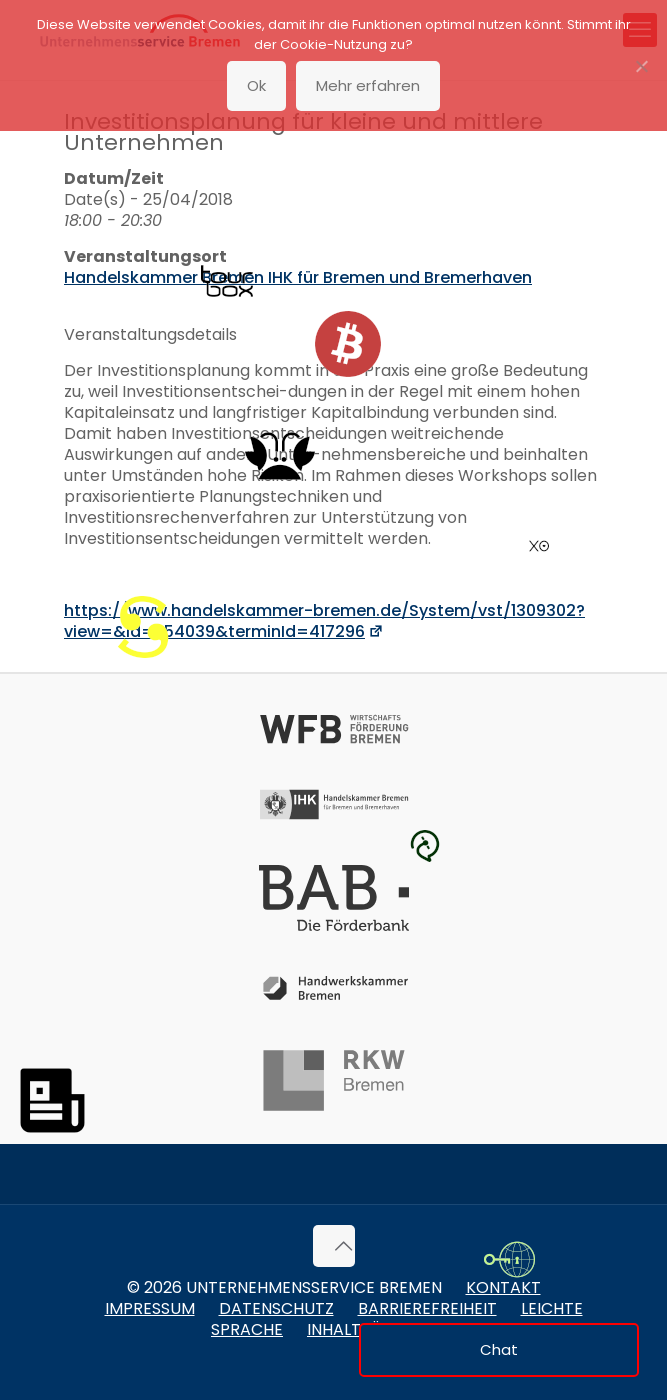  Describe the element at coordinates (509, 1259) in the screenshot. I see `sign in with webauthn passwordless authentication` at that location.